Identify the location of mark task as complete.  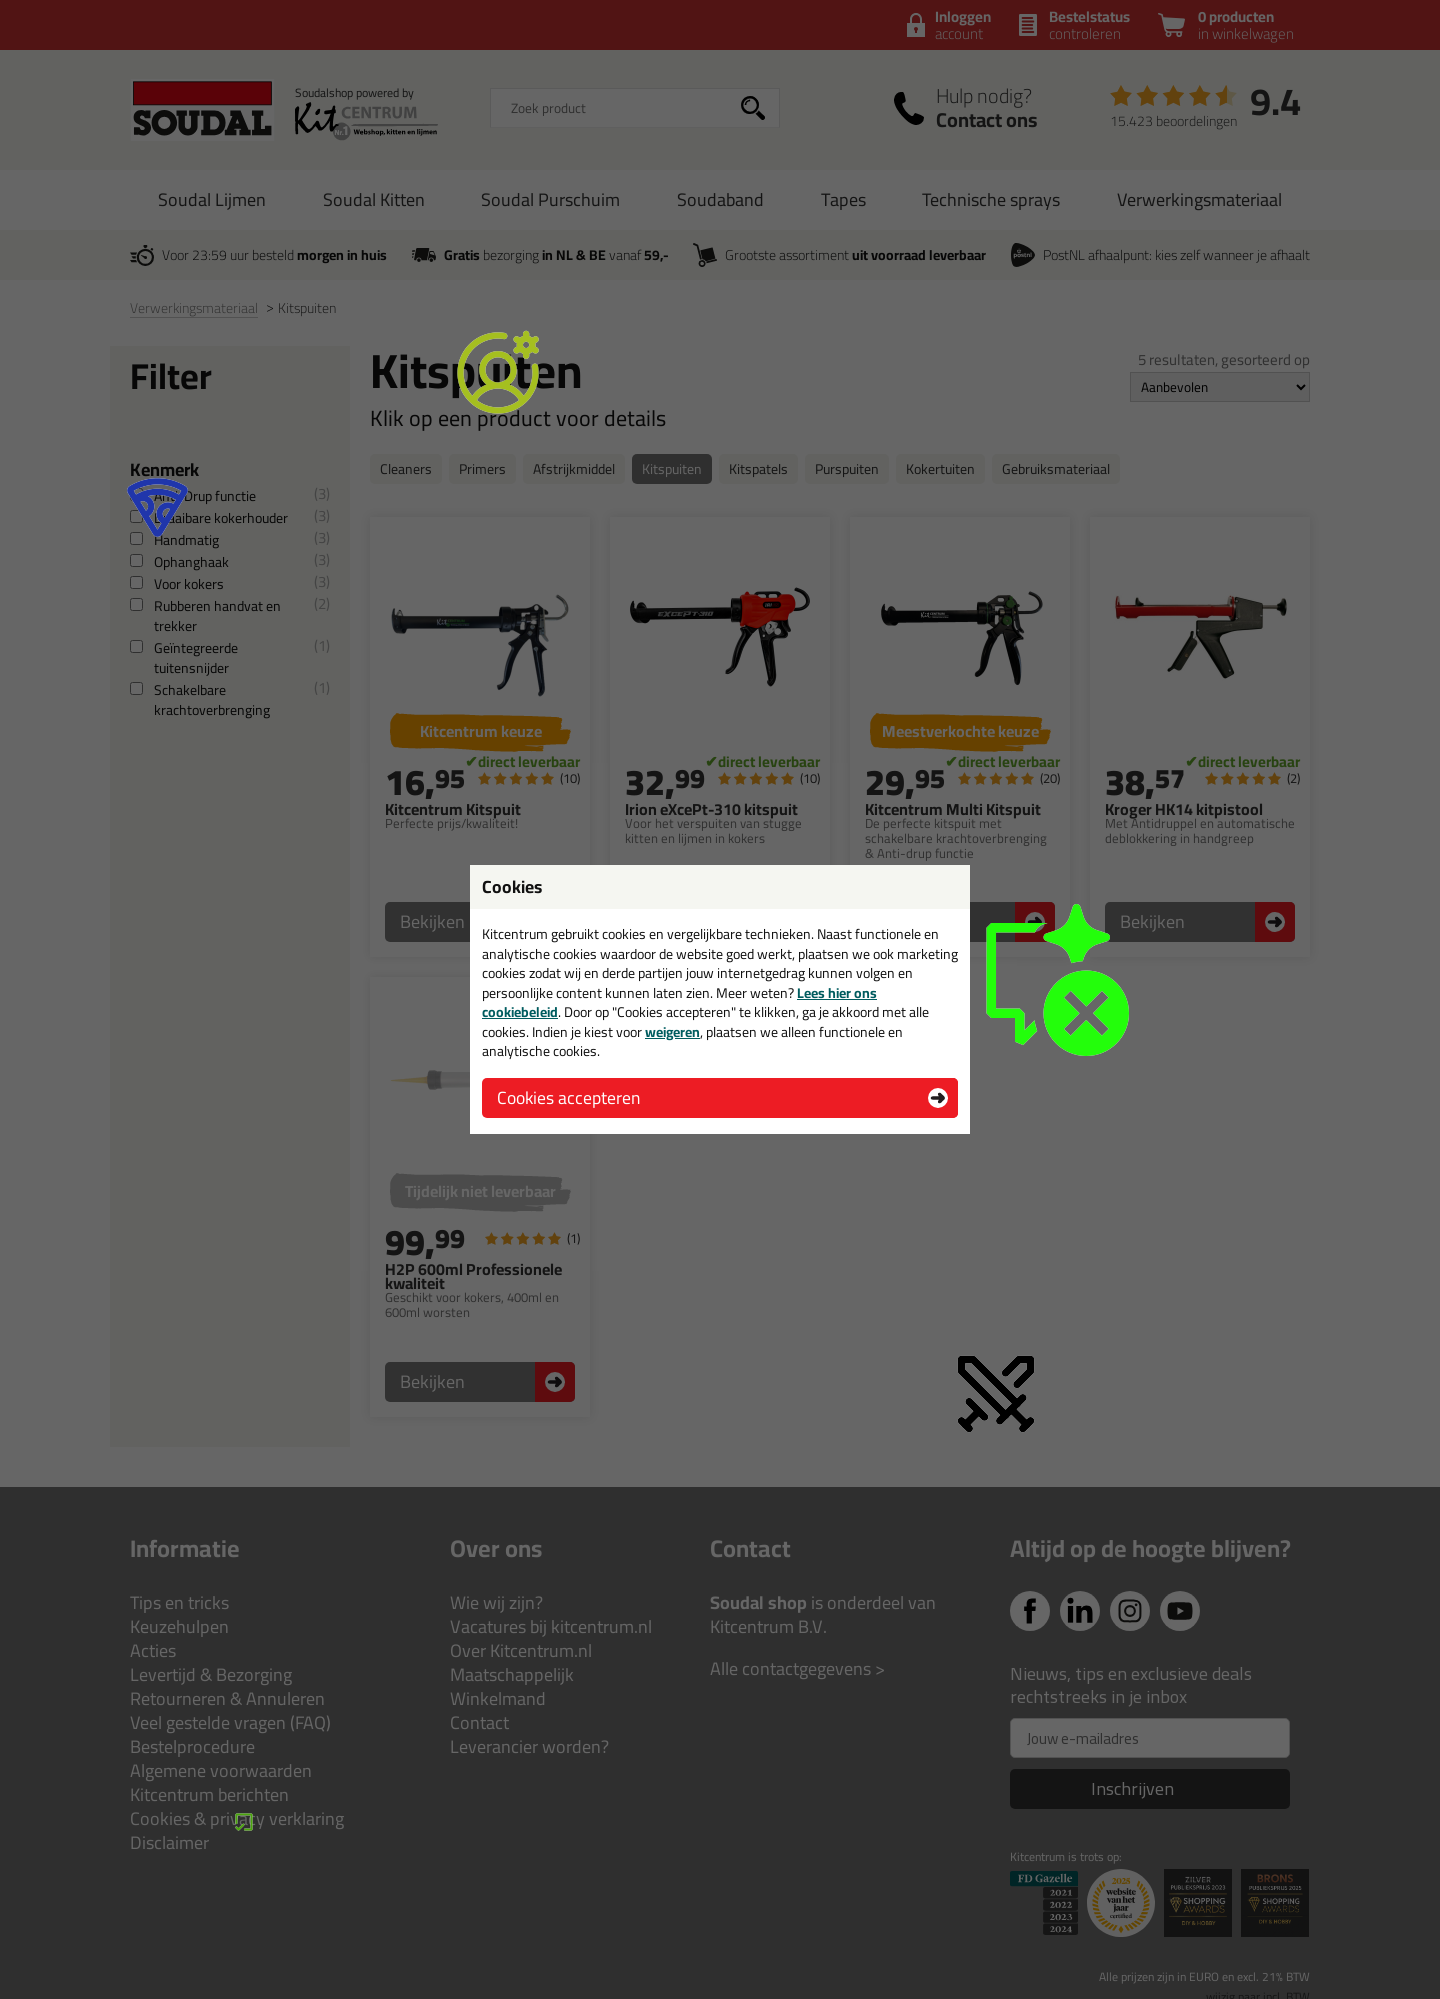
(244, 1822).